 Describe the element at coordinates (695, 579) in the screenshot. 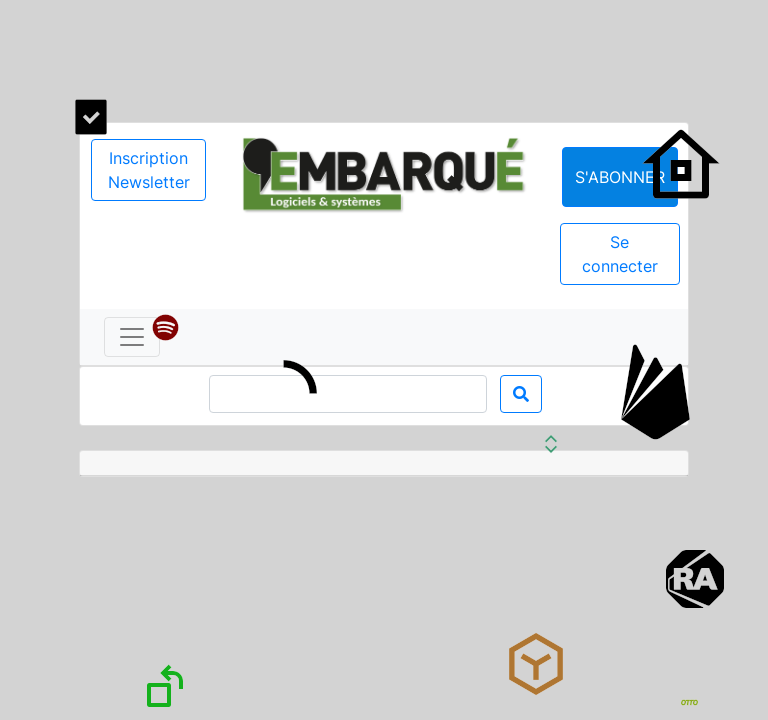

I see `visit rockwell automation website` at that location.